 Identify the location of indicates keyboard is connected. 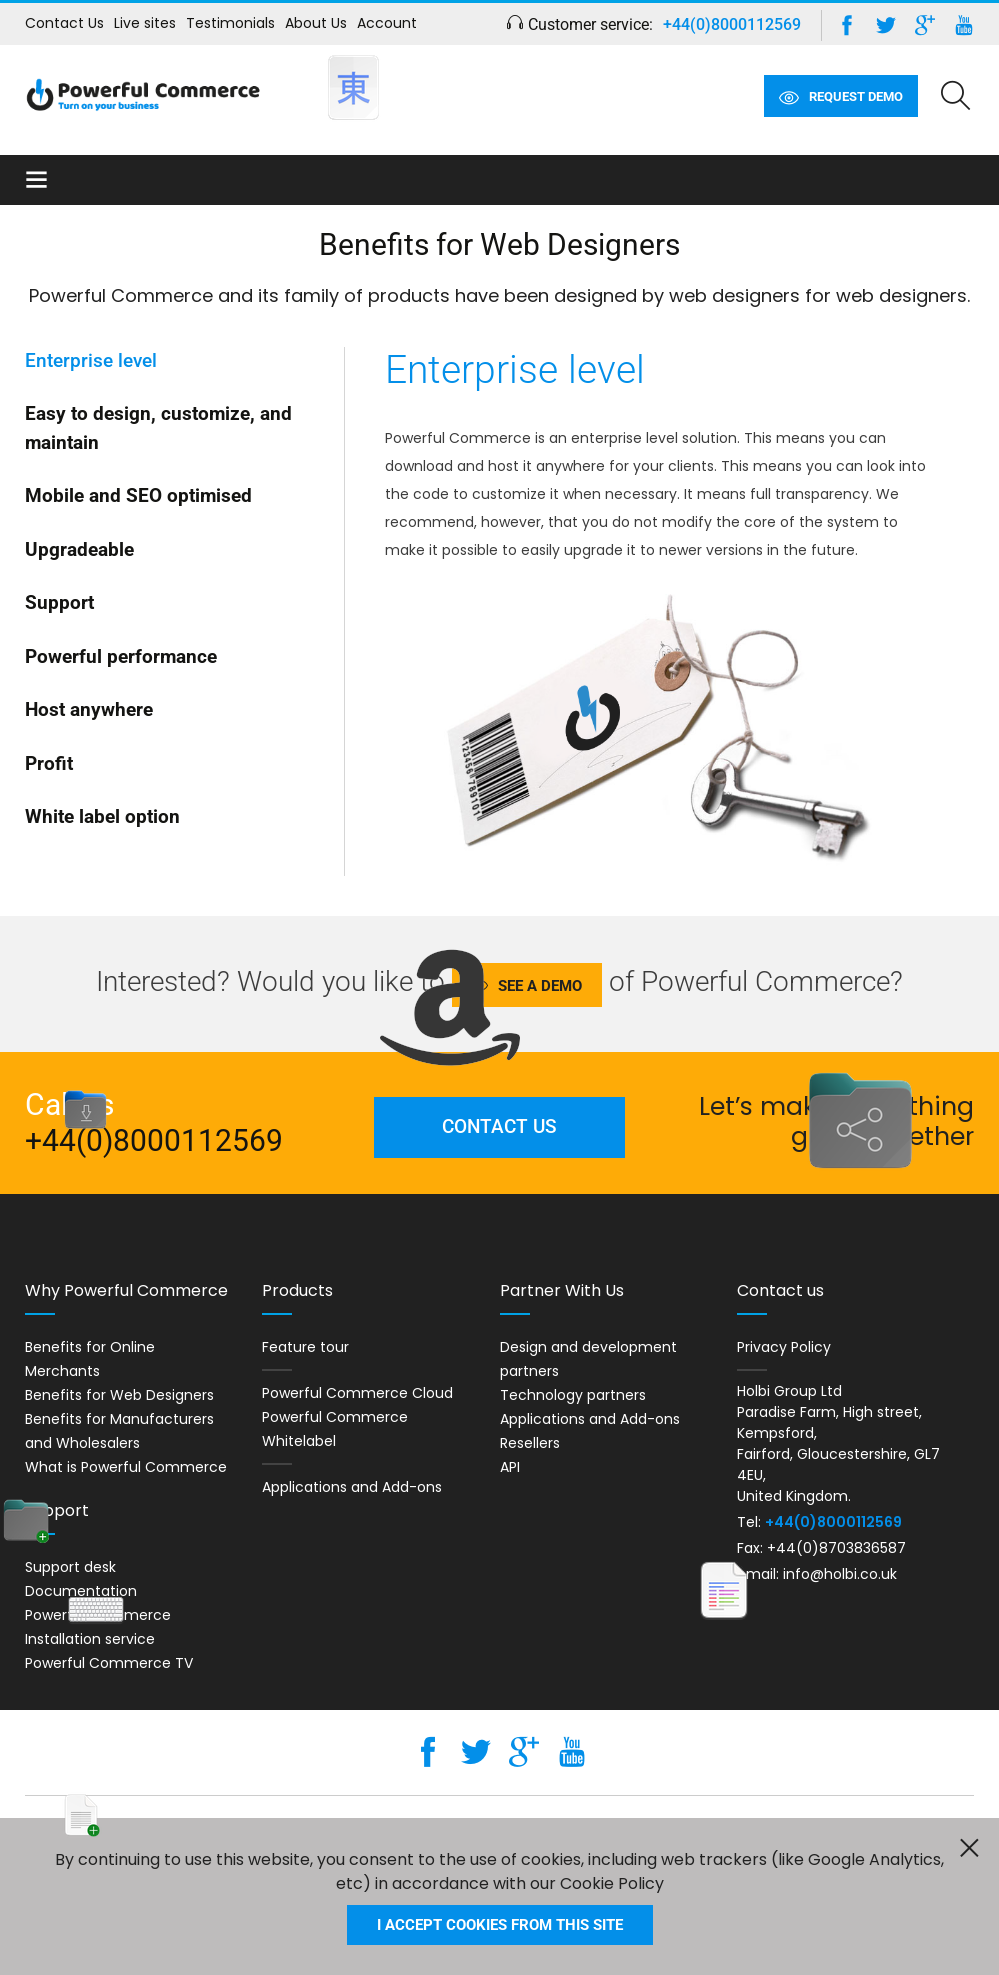
(96, 1610).